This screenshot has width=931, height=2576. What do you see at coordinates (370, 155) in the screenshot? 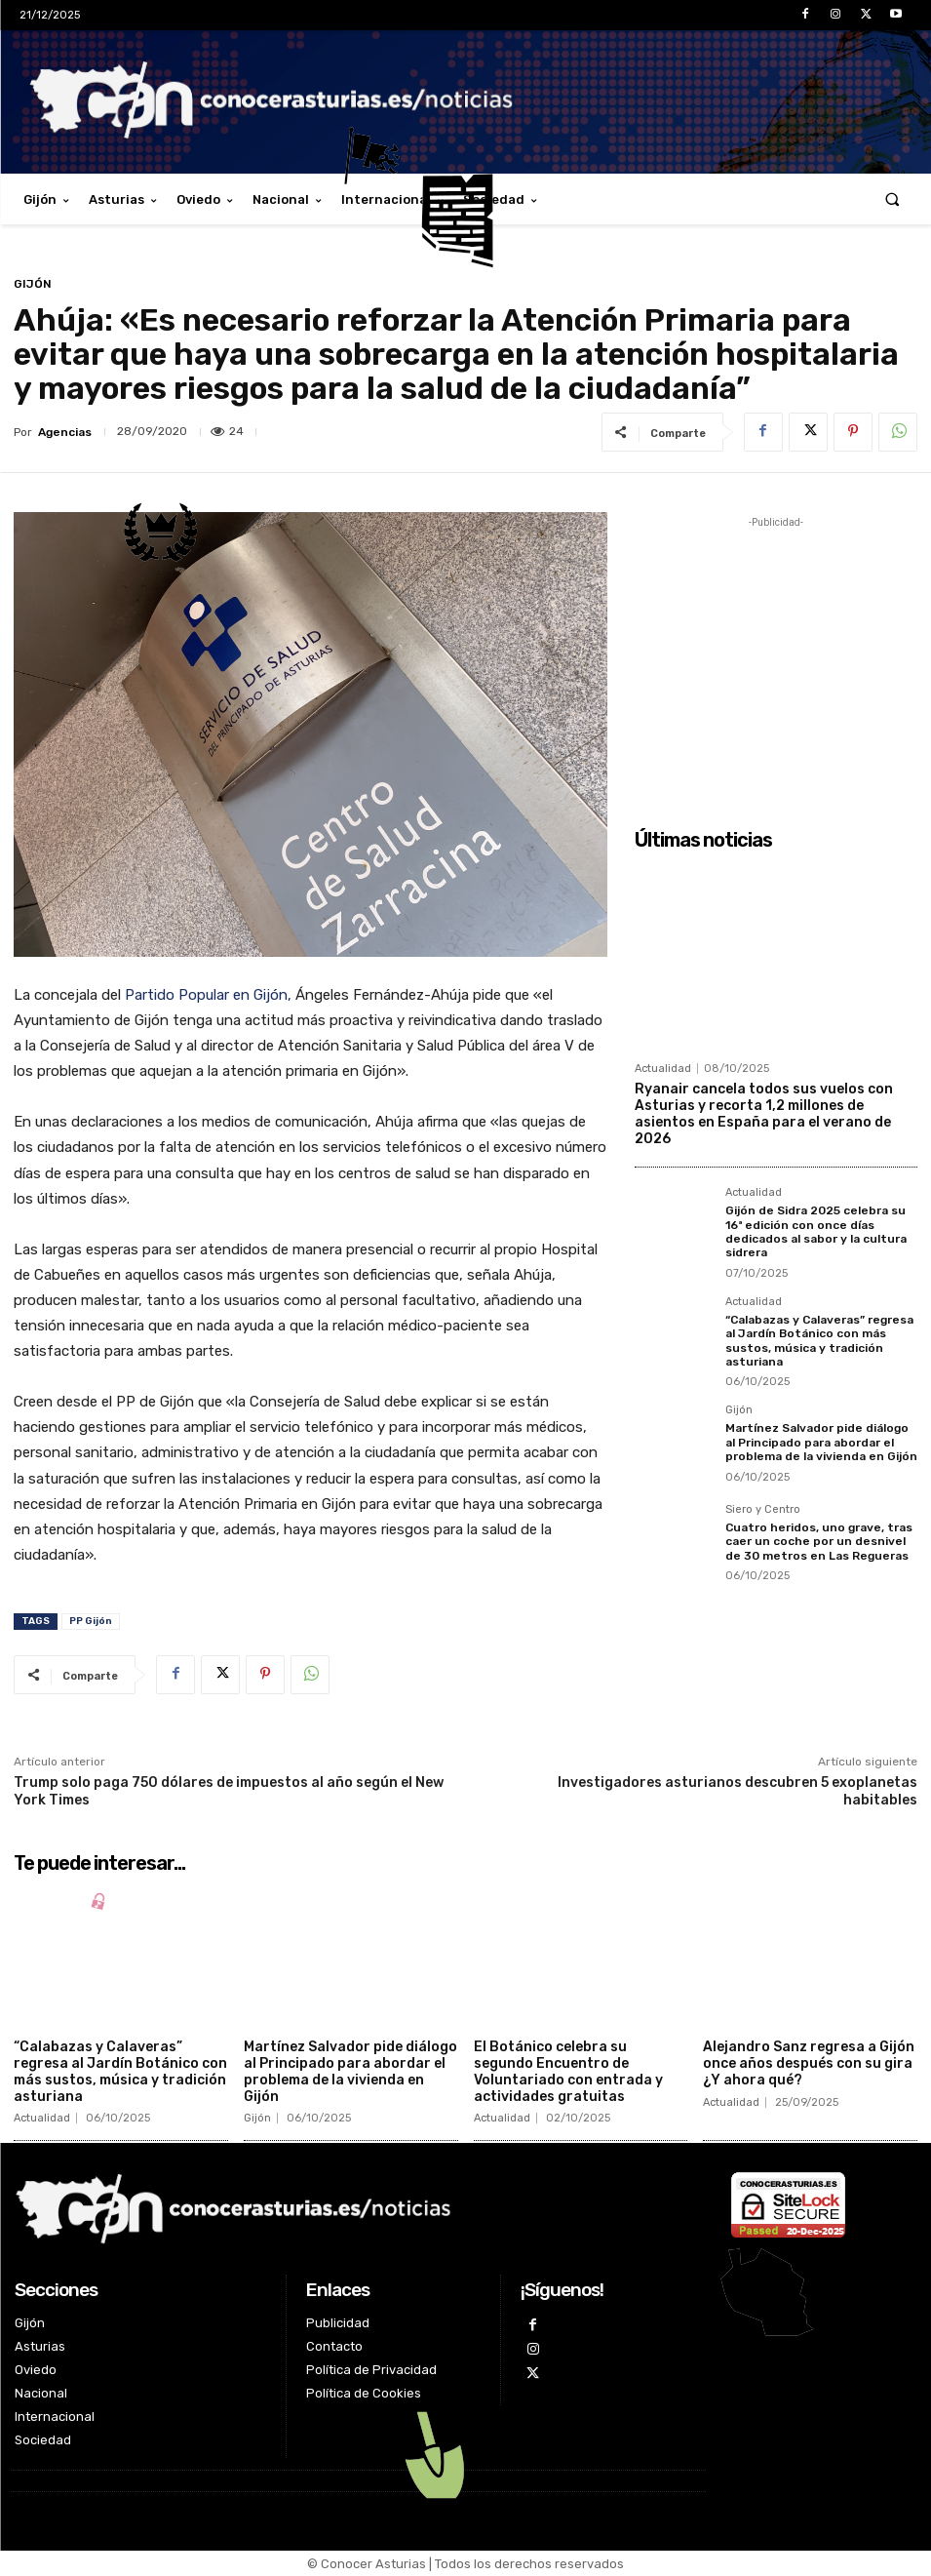
I see `indicates a defeated faction or conquered territory` at bounding box center [370, 155].